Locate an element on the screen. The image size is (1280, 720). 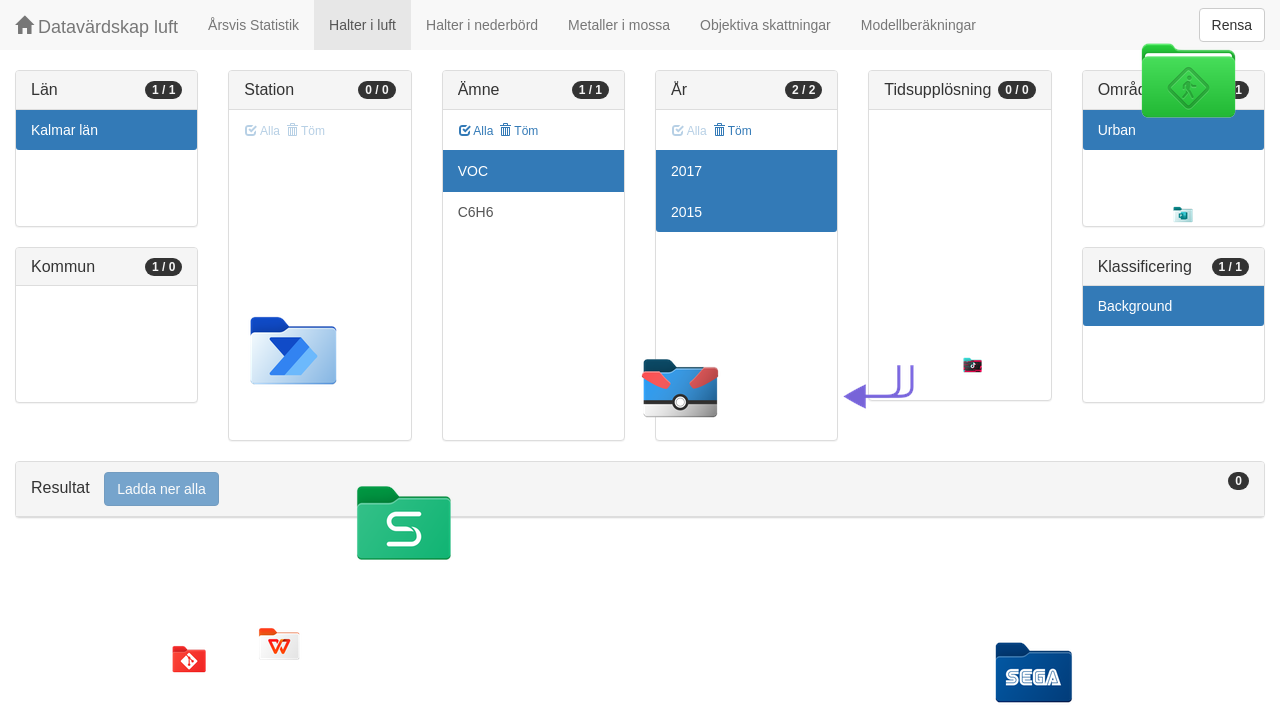
access public or shared folder is located at coordinates (1188, 80).